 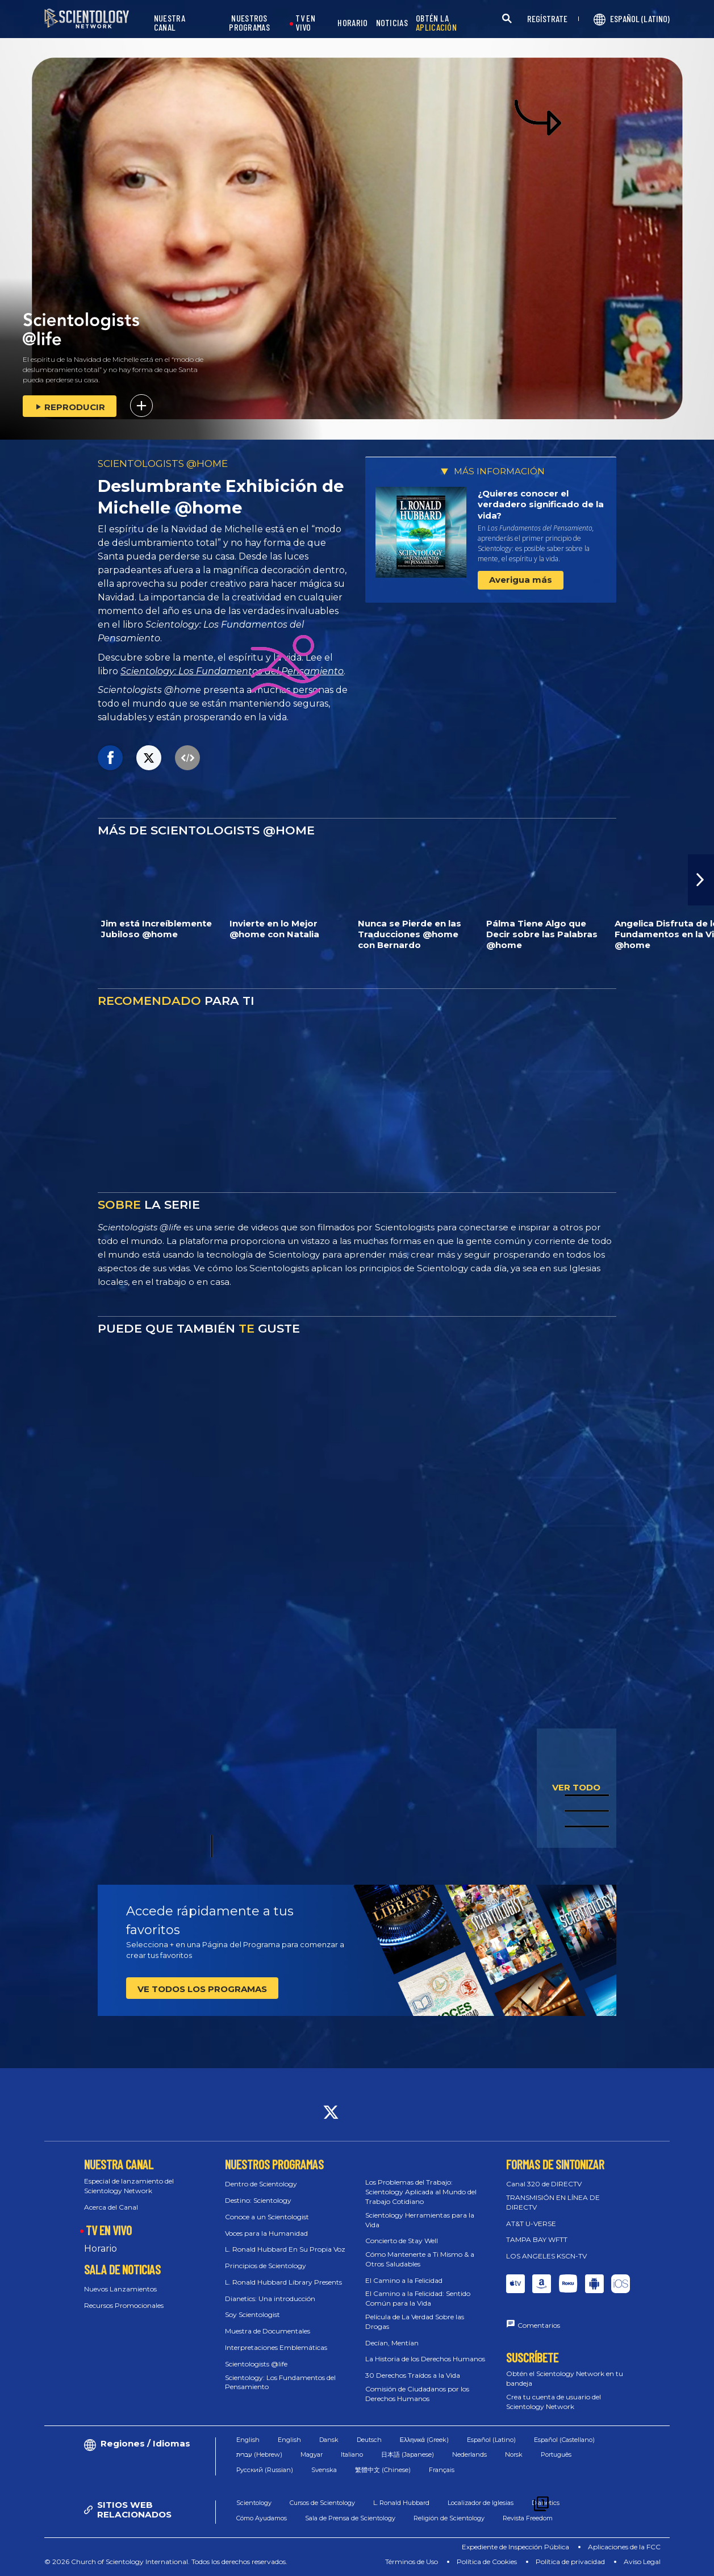 I want to click on reply to a message or comment, so click(x=538, y=118).